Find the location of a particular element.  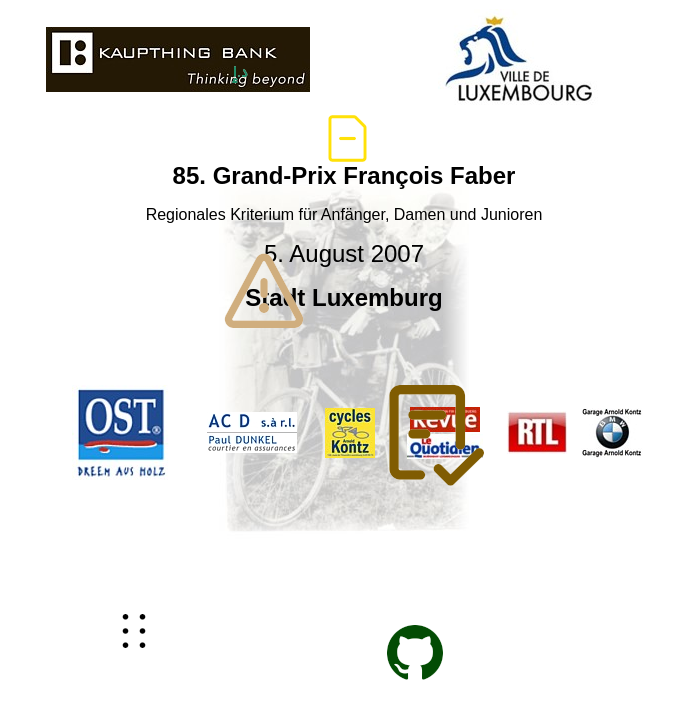

view or manage a task checklist is located at coordinates (433, 435).